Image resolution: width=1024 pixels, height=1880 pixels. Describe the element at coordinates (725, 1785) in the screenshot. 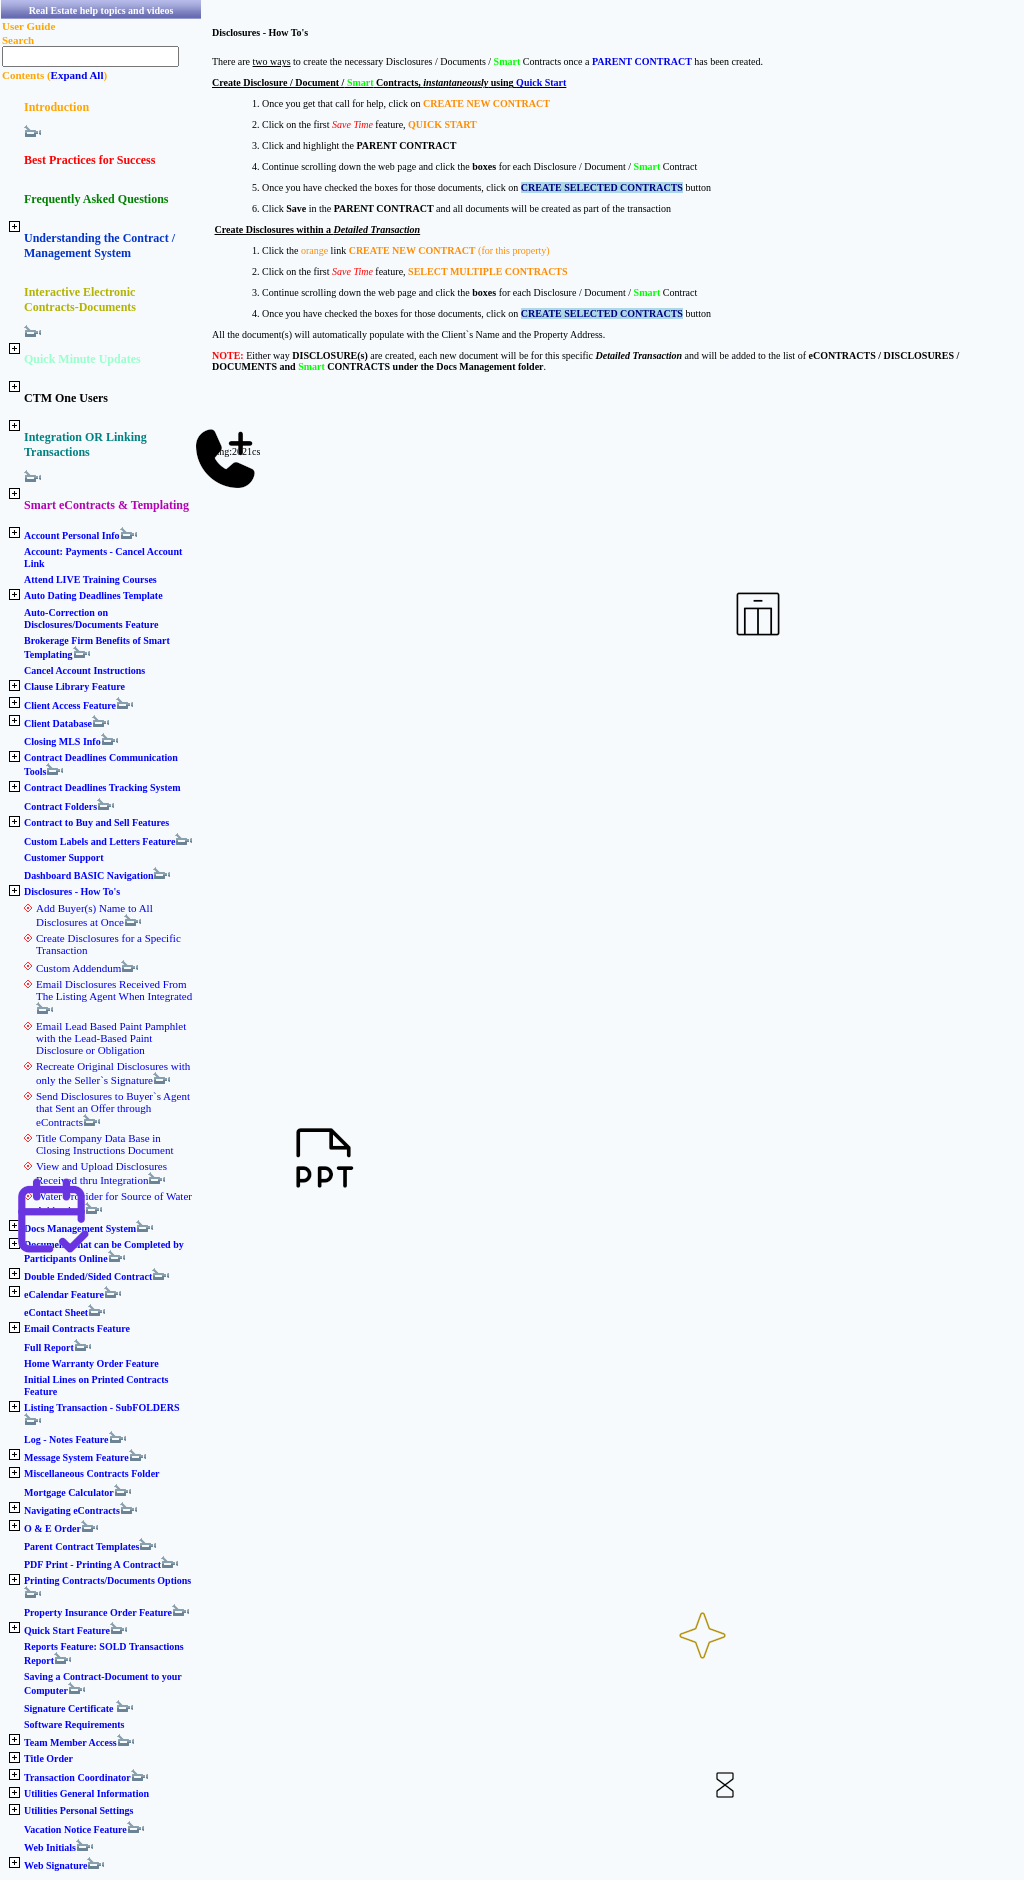

I see `indicates loading or processing in progress` at that location.